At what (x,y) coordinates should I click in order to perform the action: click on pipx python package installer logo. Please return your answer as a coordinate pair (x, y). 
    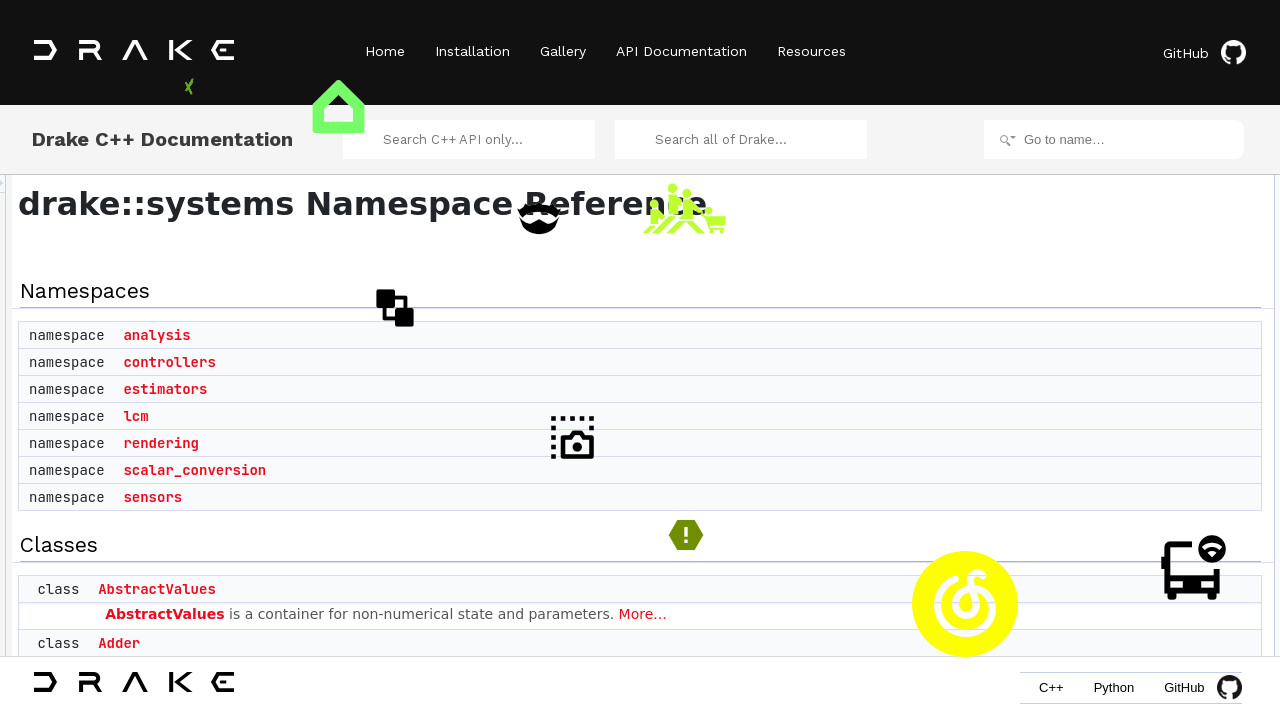
    Looking at the image, I should click on (189, 86).